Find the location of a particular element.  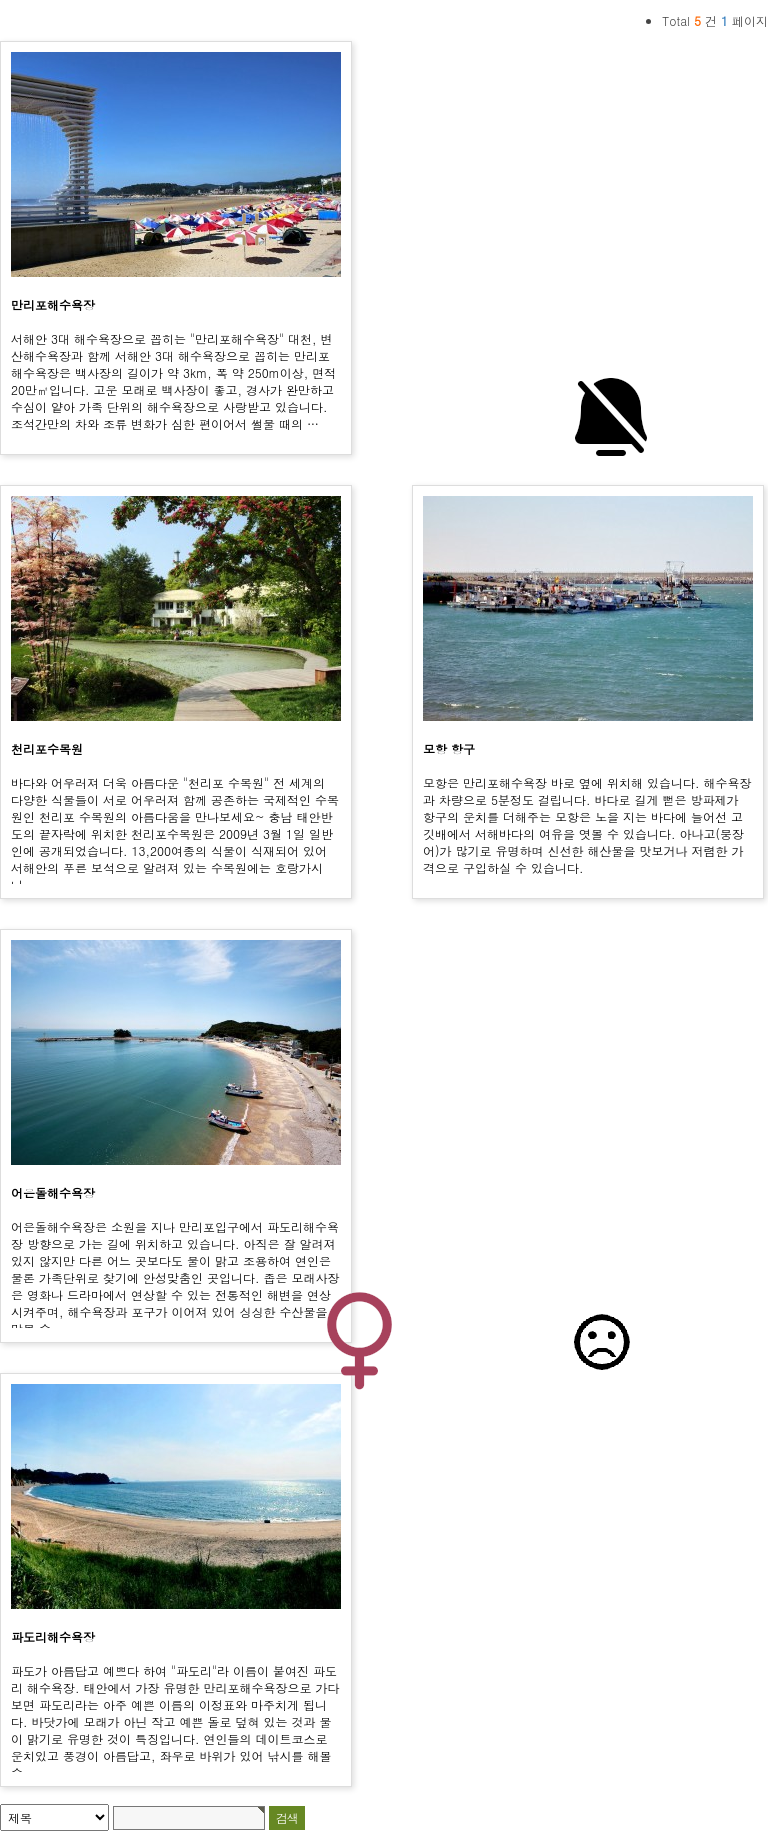

rate your experience as negative is located at coordinates (602, 1342).